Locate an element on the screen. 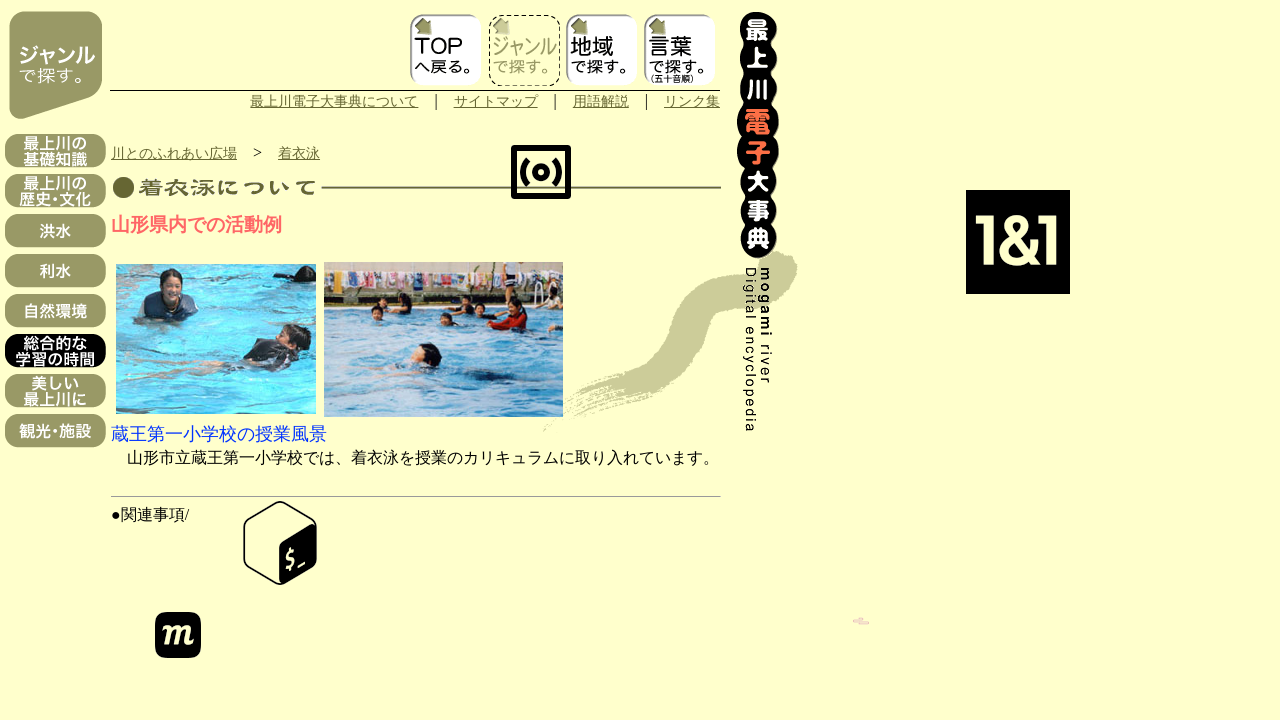  enable surround sound audio output is located at coordinates (541, 172).